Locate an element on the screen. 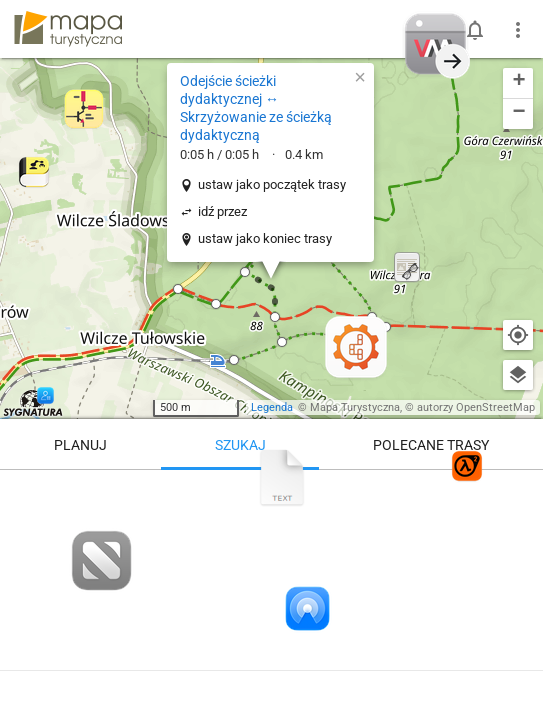  open the manuals app is located at coordinates (34, 172).